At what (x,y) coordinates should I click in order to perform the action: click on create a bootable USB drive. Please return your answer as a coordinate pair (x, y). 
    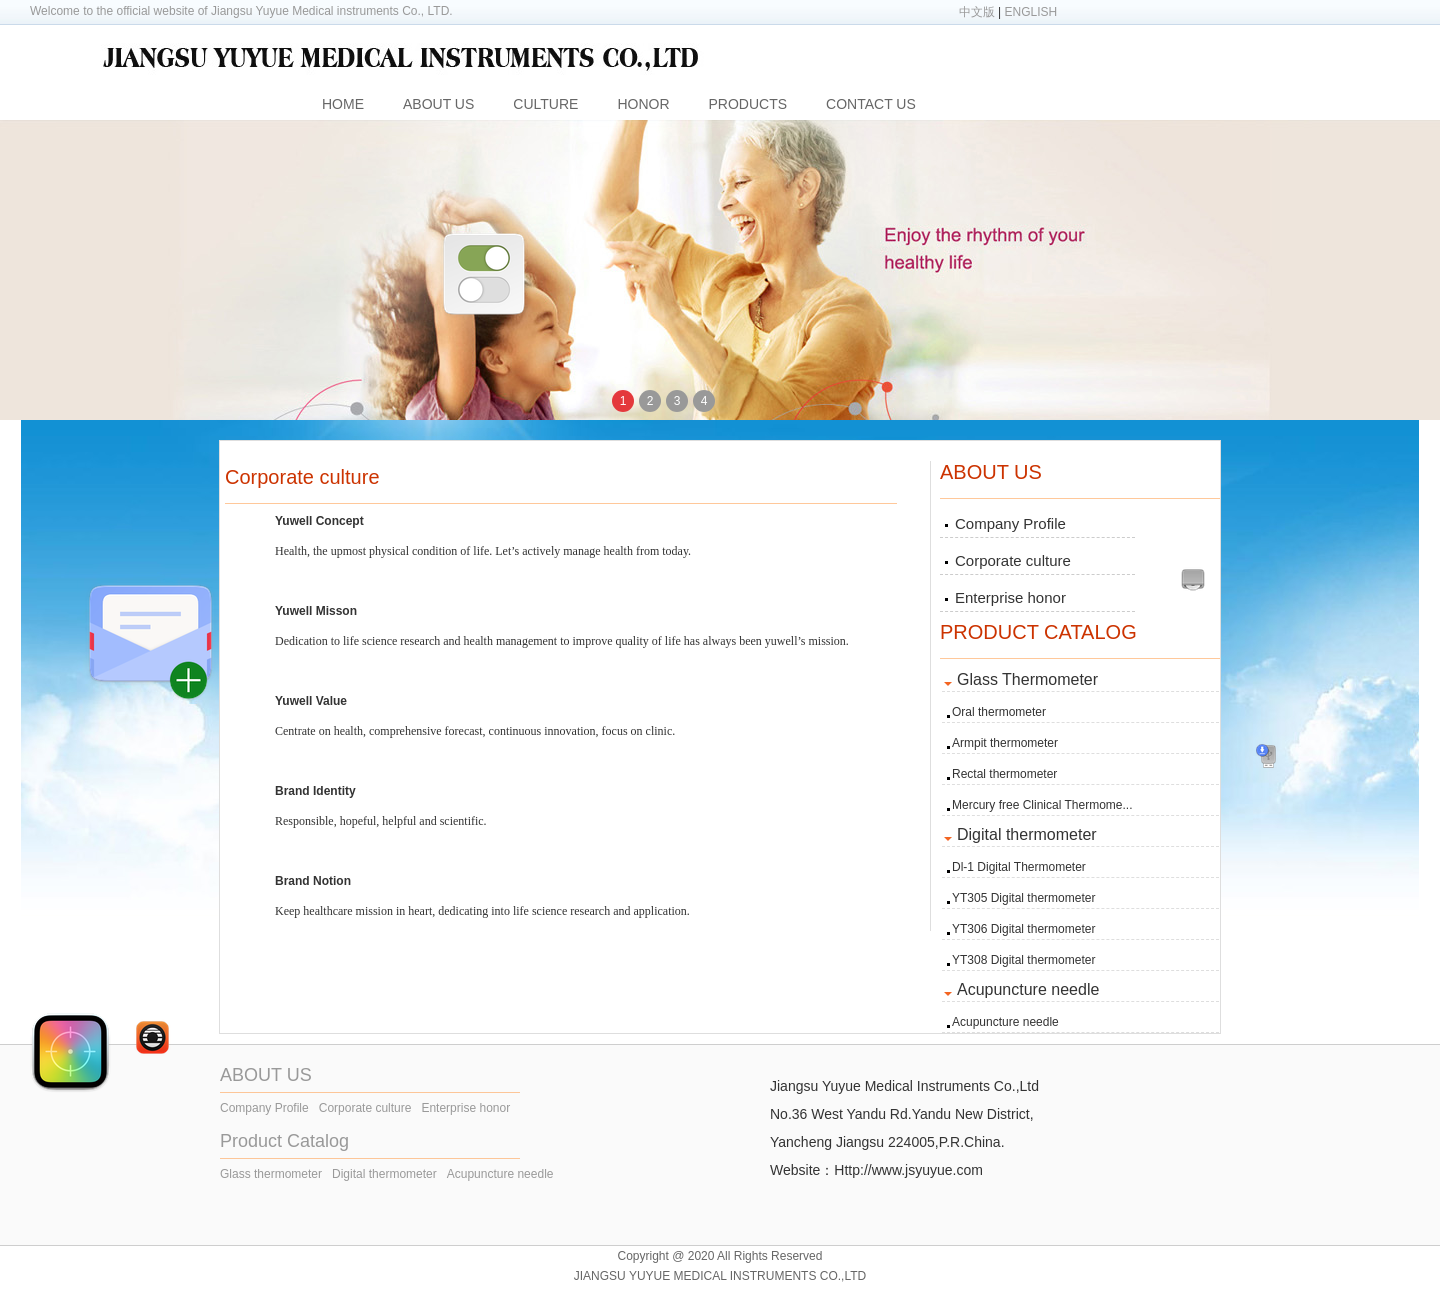
    Looking at the image, I should click on (1268, 756).